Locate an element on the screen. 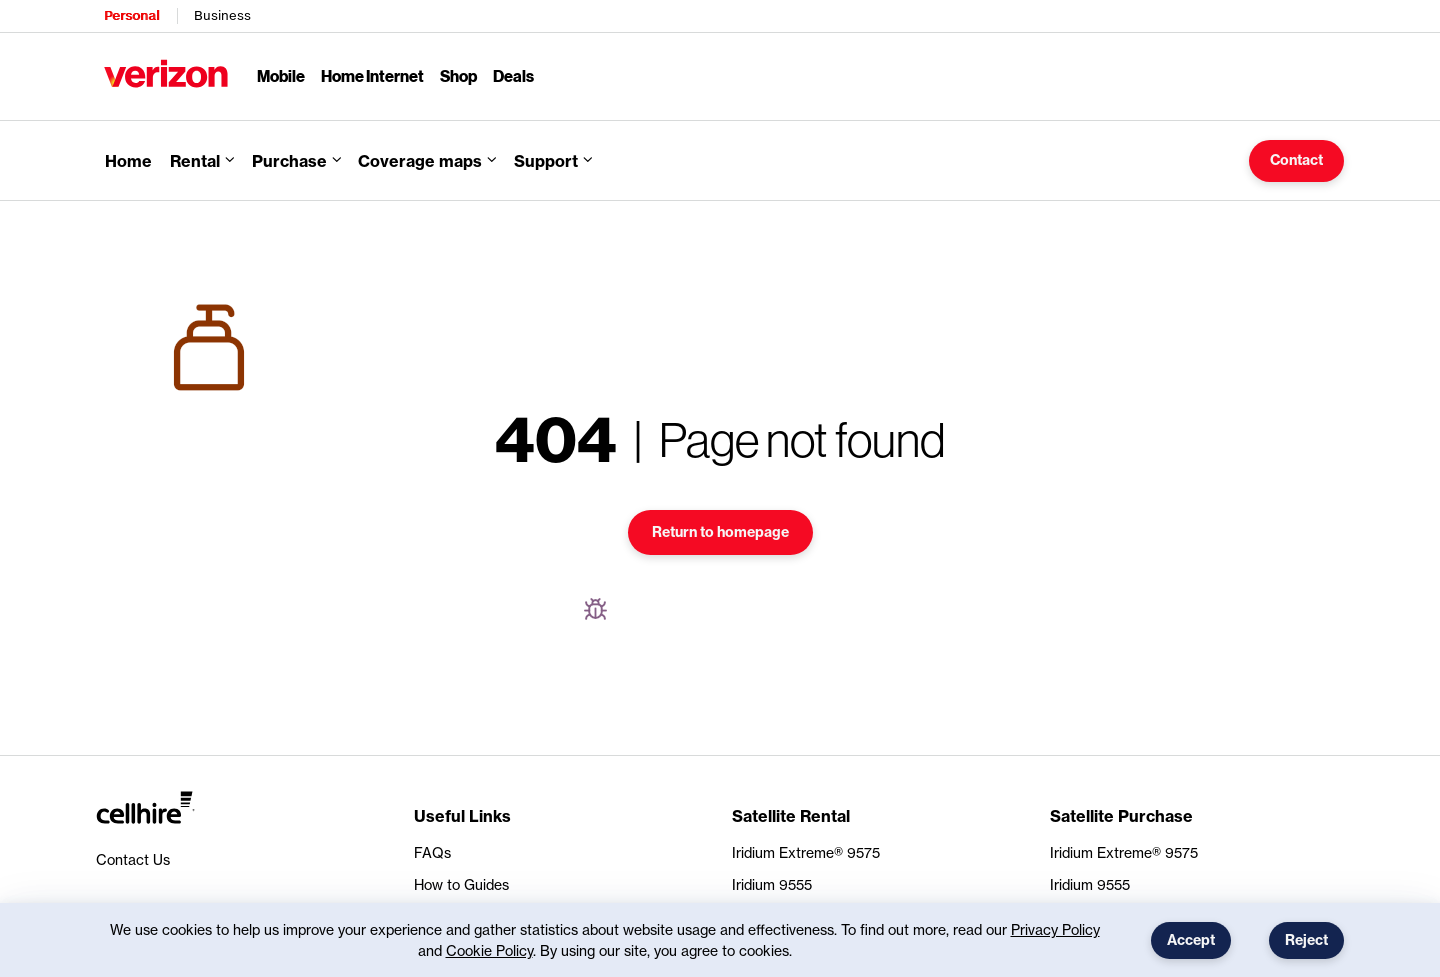 The height and width of the screenshot is (977, 1440). access hand washing or hygiene instructions is located at coordinates (209, 349).